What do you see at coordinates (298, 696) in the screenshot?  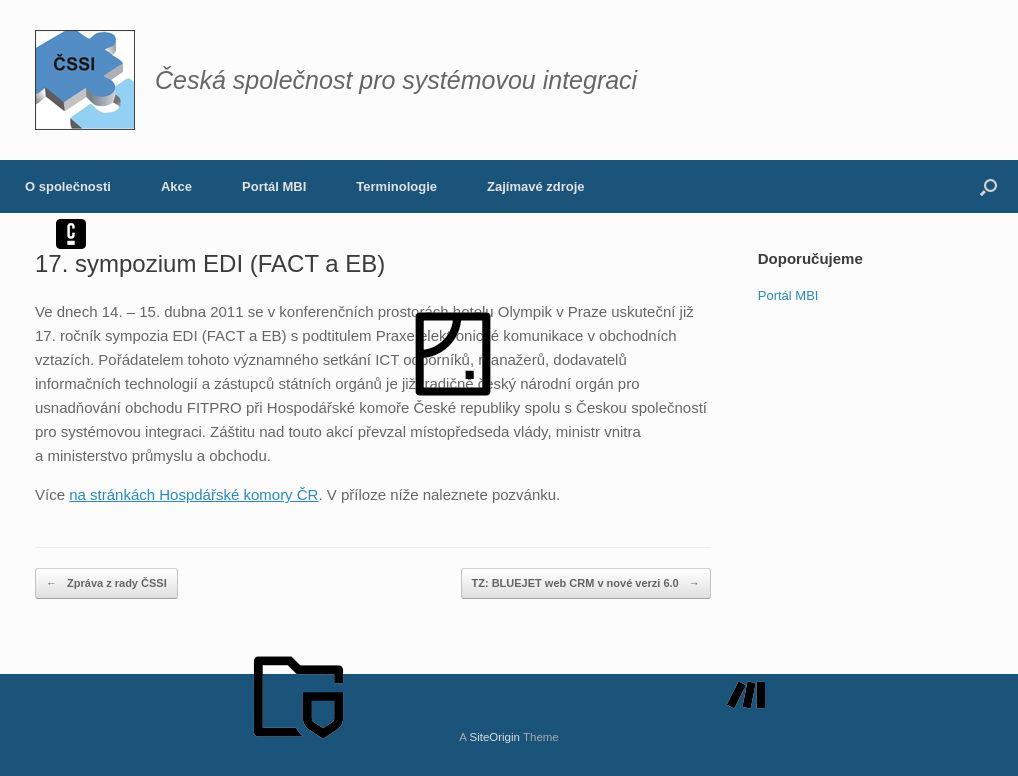 I see `access protected or secure files` at bounding box center [298, 696].